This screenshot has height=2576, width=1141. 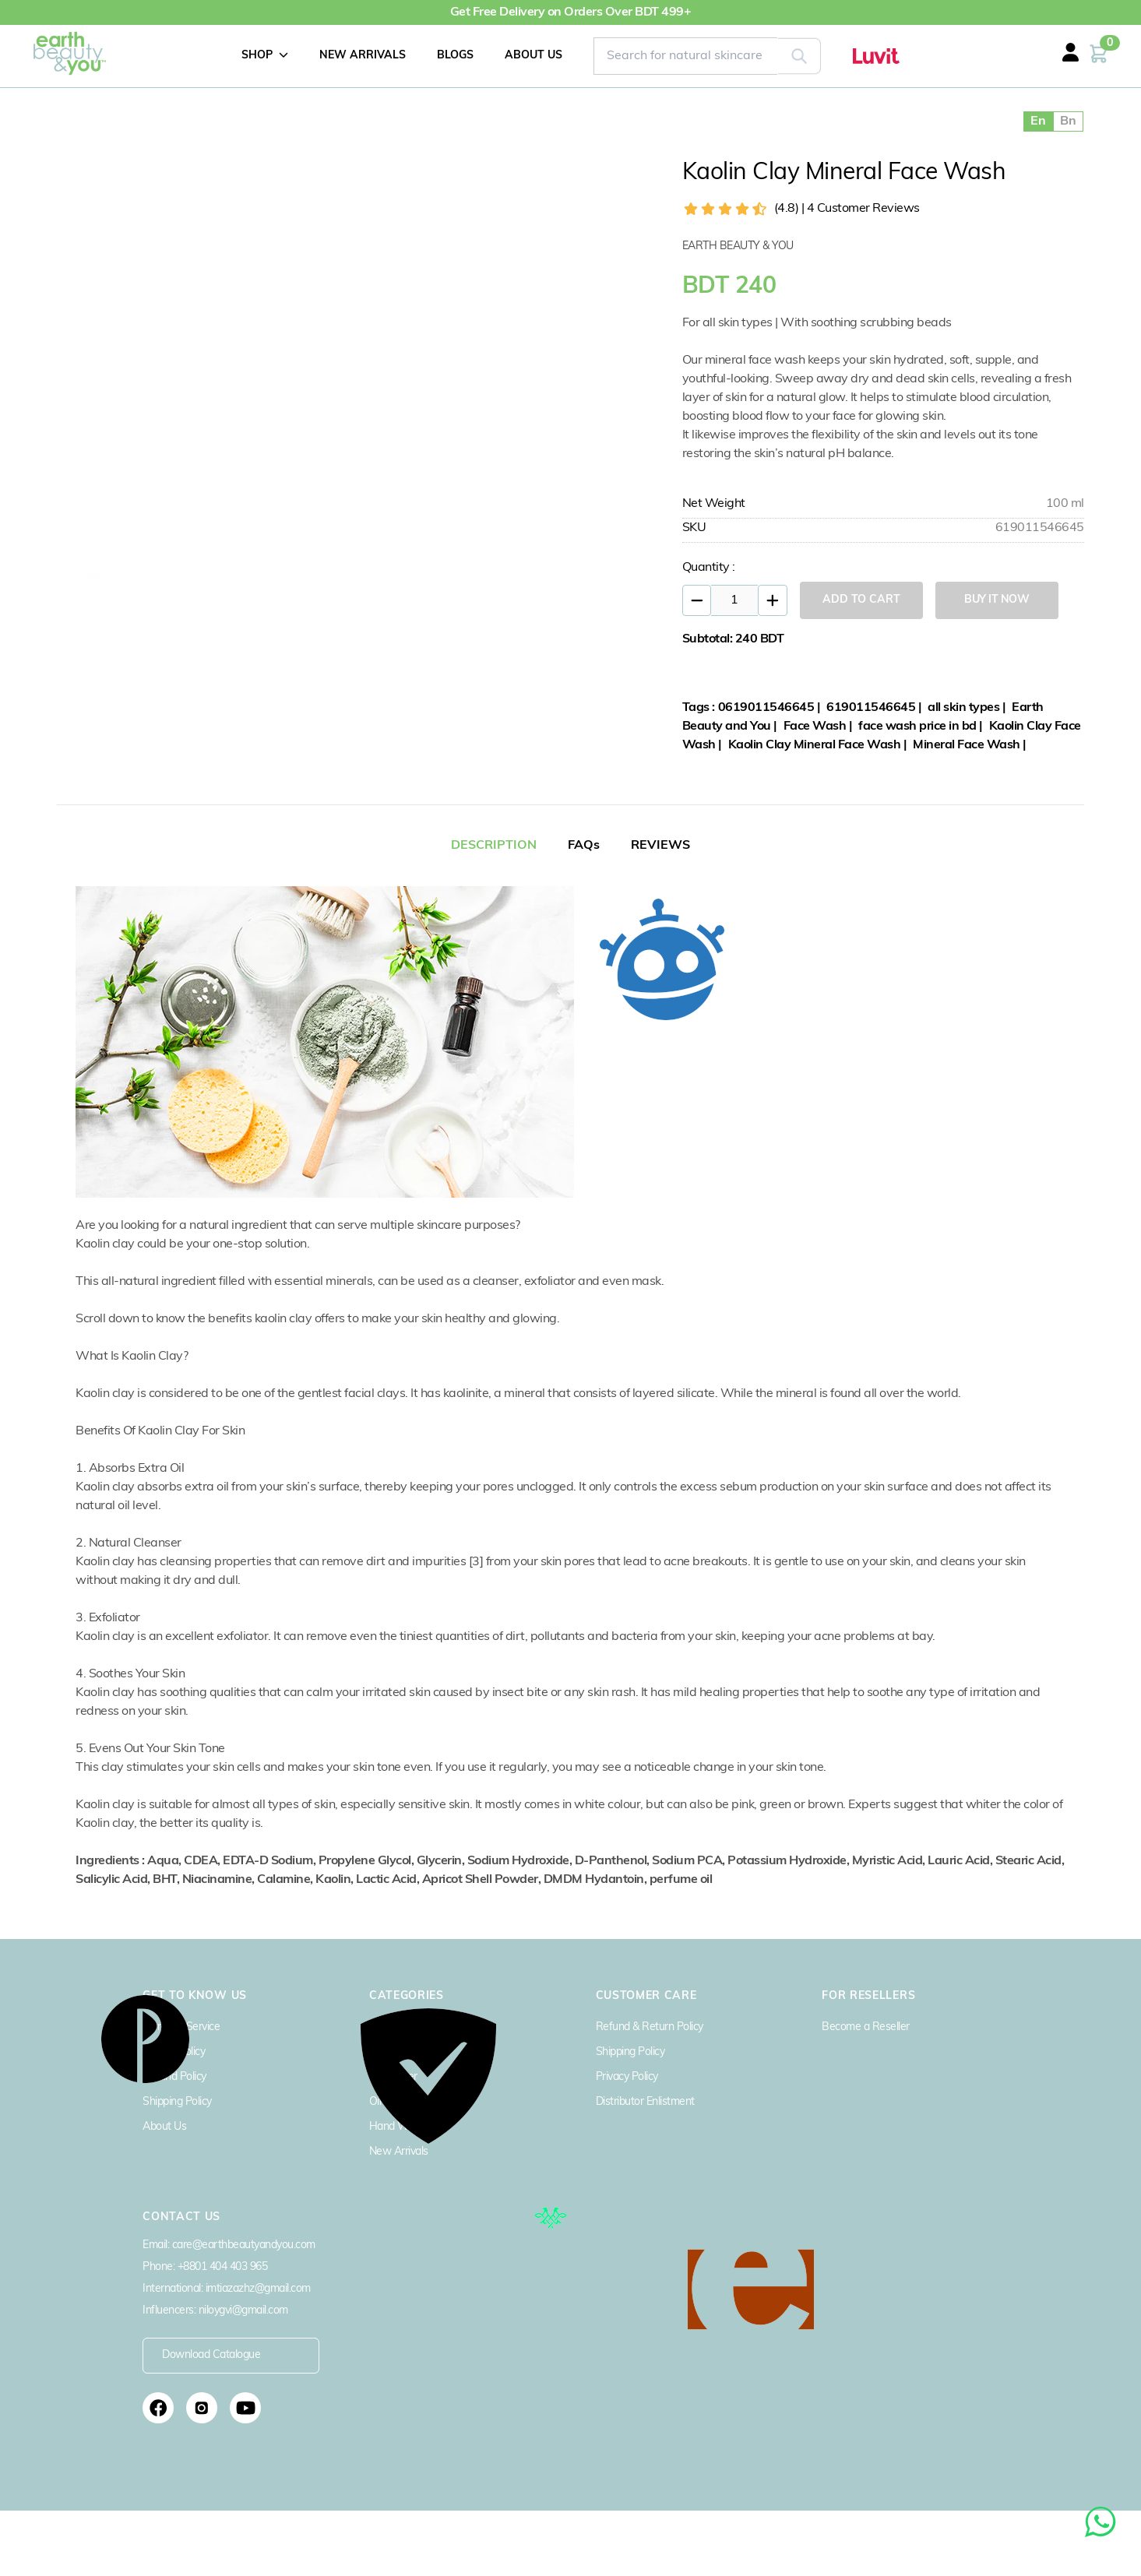 What do you see at coordinates (428, 2076) in the screenshot?
I see `open AdGuard ad-blocking settings` at bounding box center [428, 2076].